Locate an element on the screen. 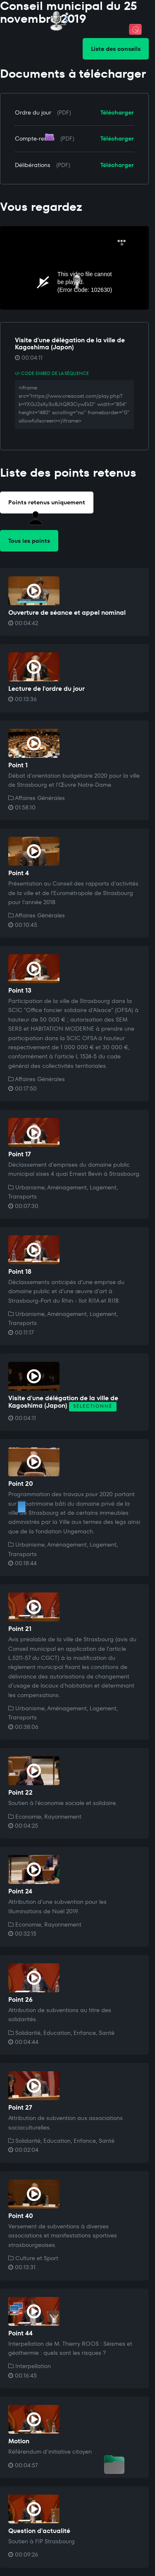  view user profile is located at coordinates (36, 518).